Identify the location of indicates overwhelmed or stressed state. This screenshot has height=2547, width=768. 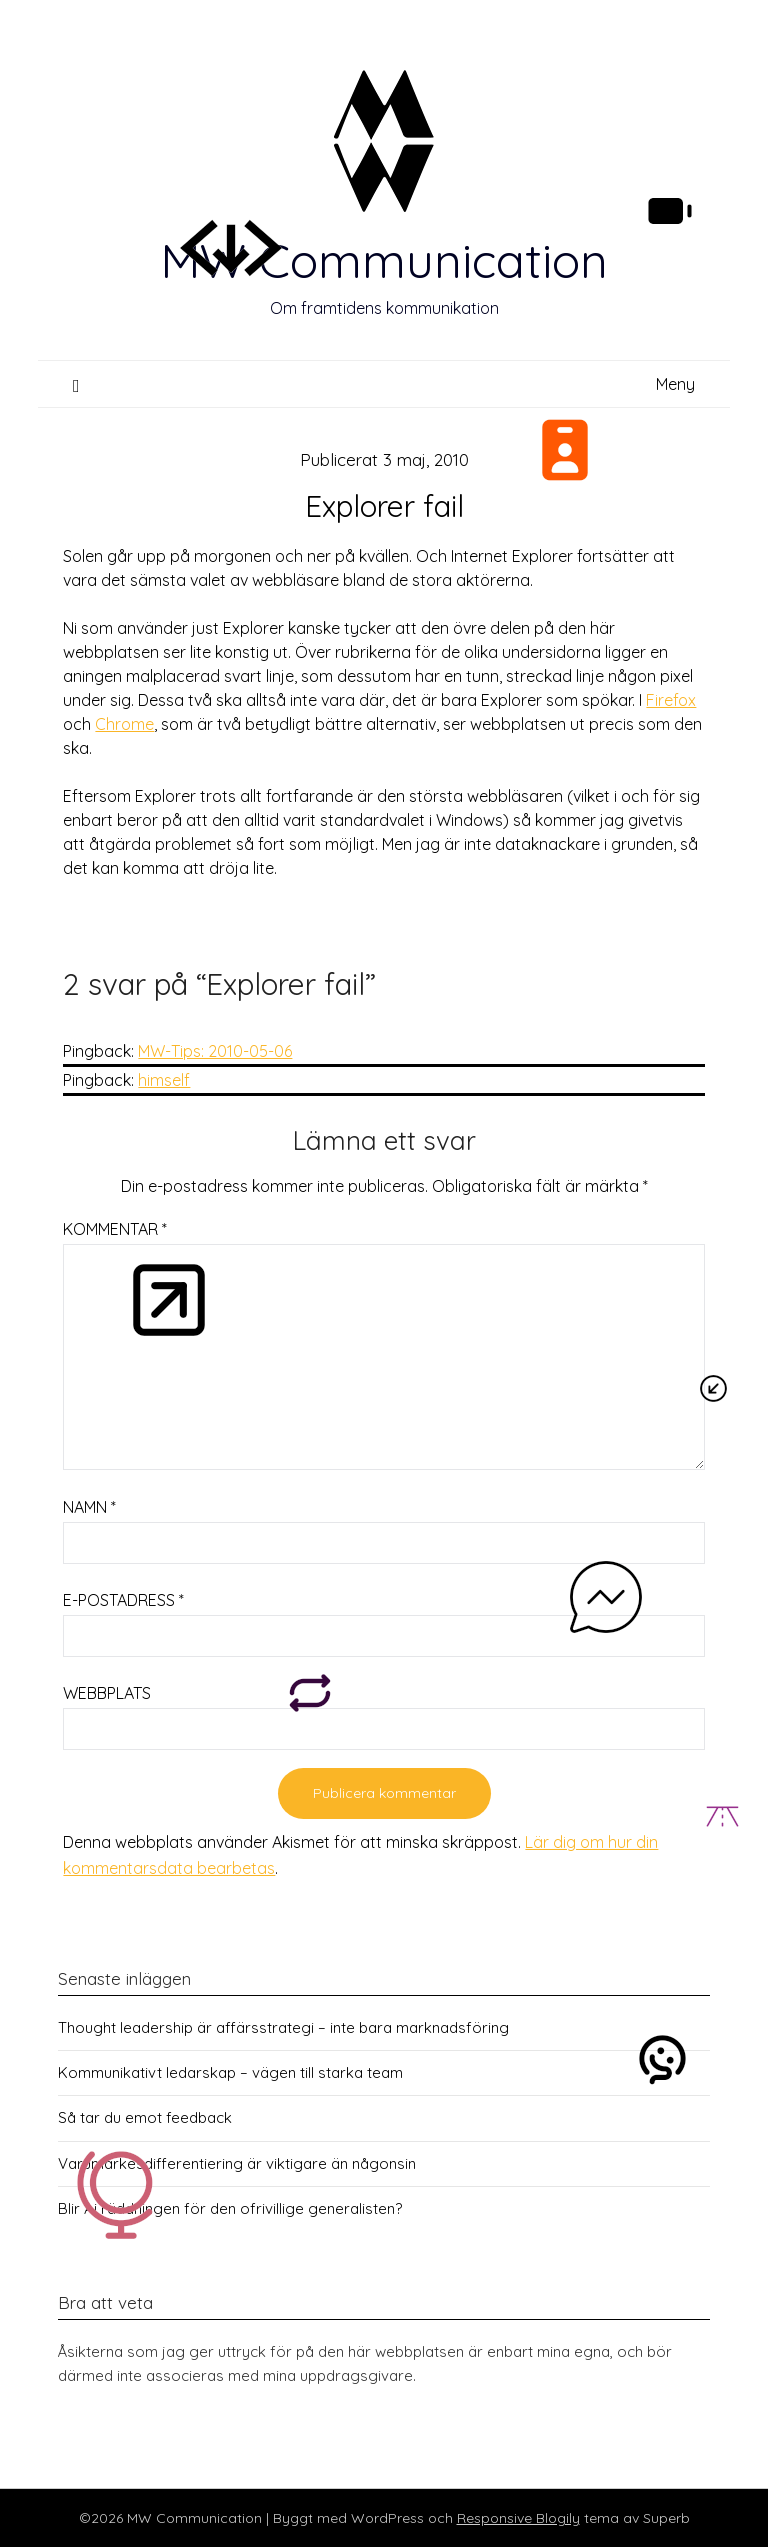
(662, 2058).